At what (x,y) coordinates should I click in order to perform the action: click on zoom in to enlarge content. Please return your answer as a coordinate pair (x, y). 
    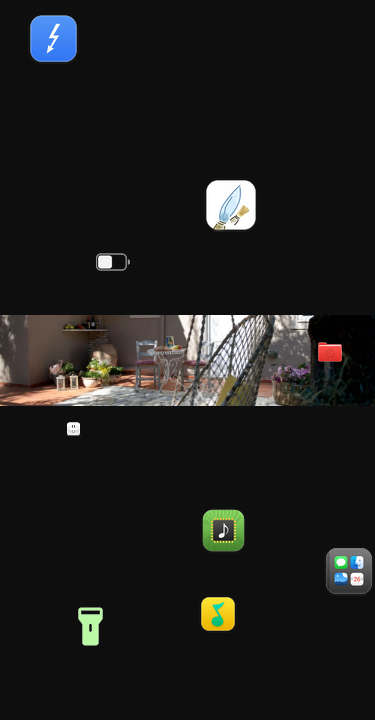
    Looking at the image, I should click on (73, 428).